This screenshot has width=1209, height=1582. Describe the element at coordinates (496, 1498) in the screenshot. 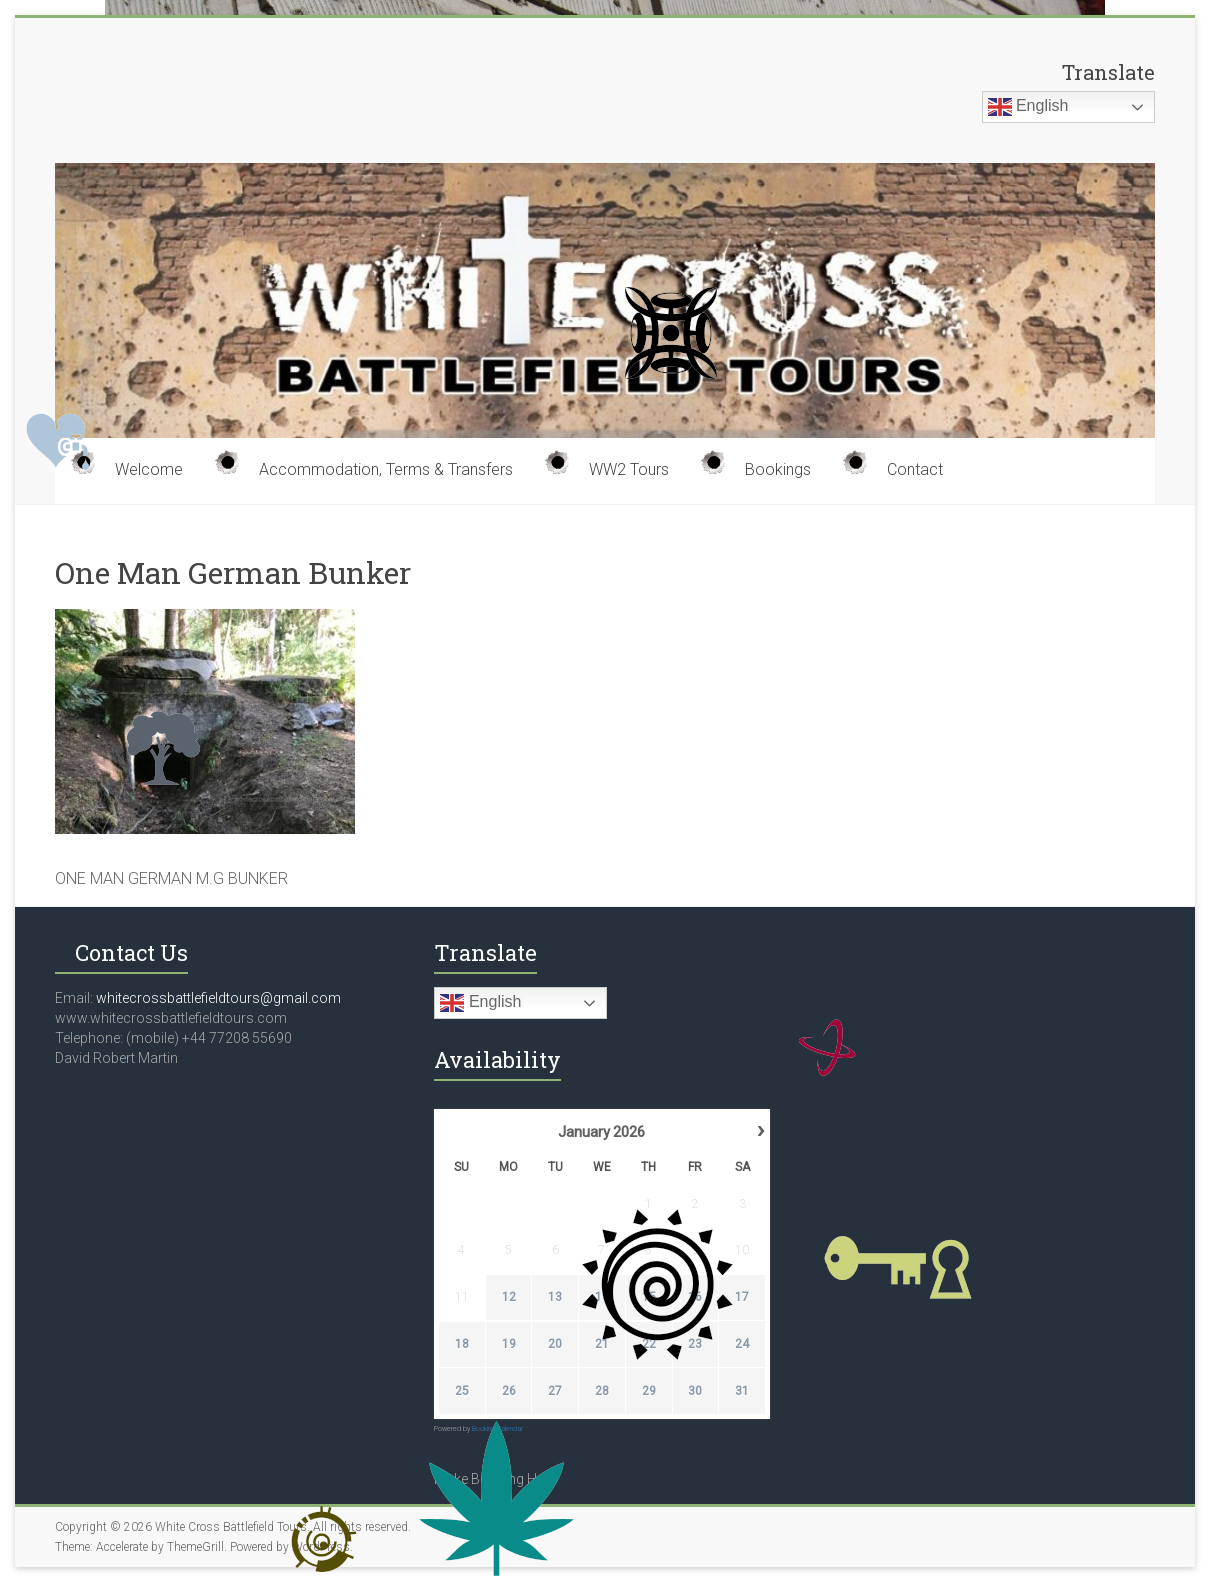

I see `browse hemp or cannabis-related products` at that location.